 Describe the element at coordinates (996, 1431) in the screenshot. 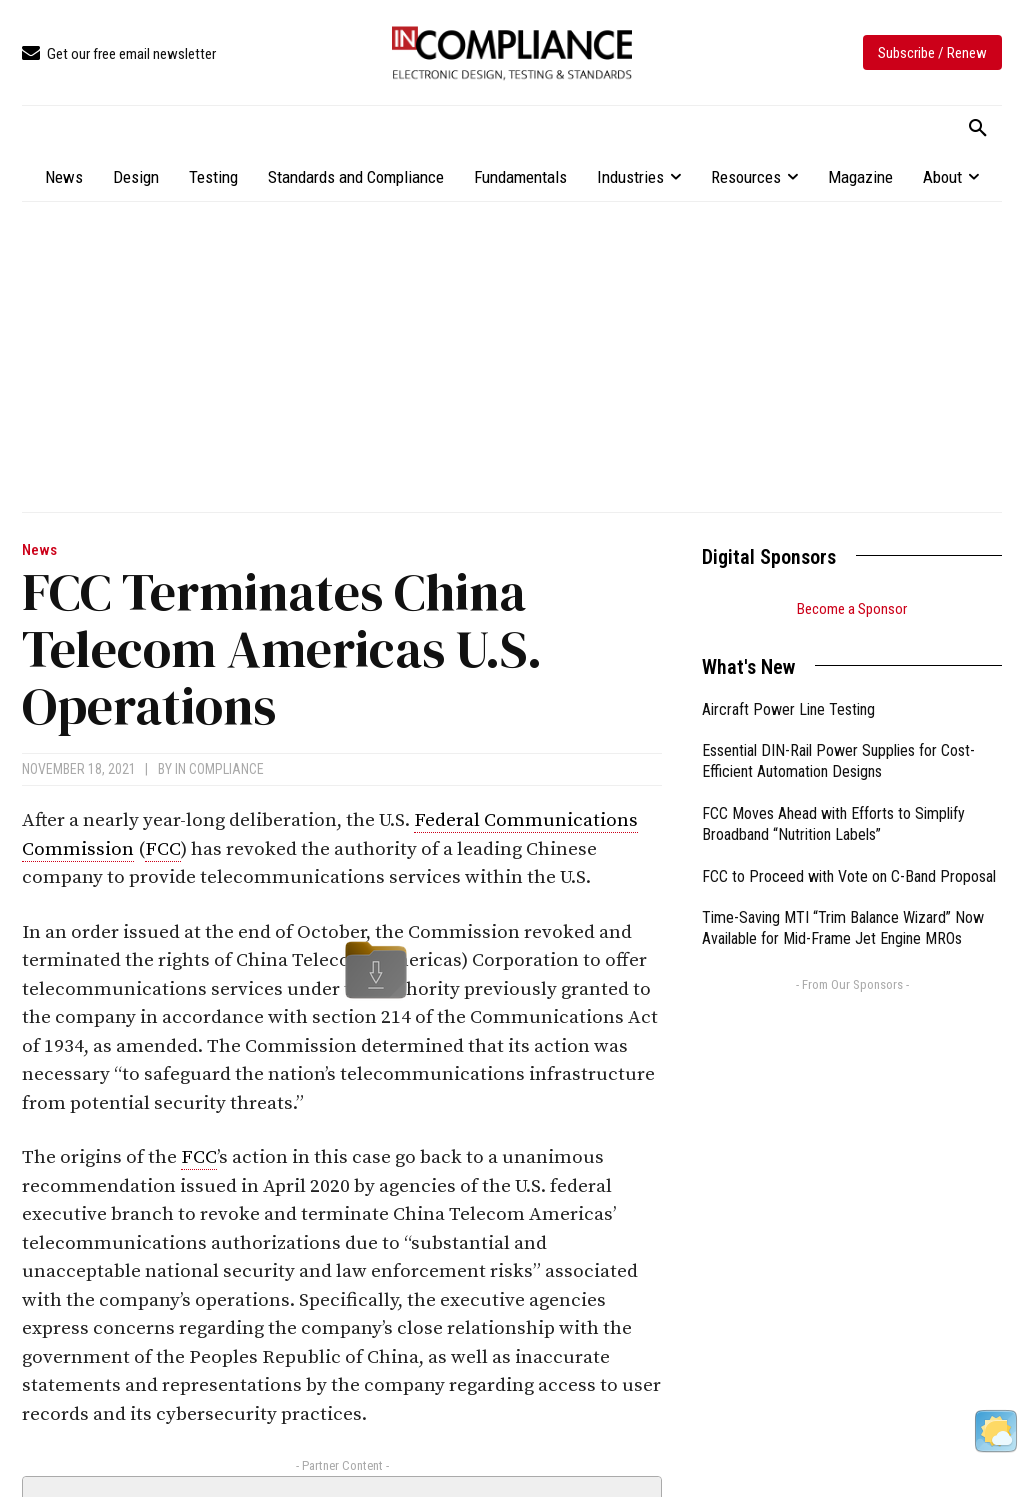

I see `open the weather app` at that location.